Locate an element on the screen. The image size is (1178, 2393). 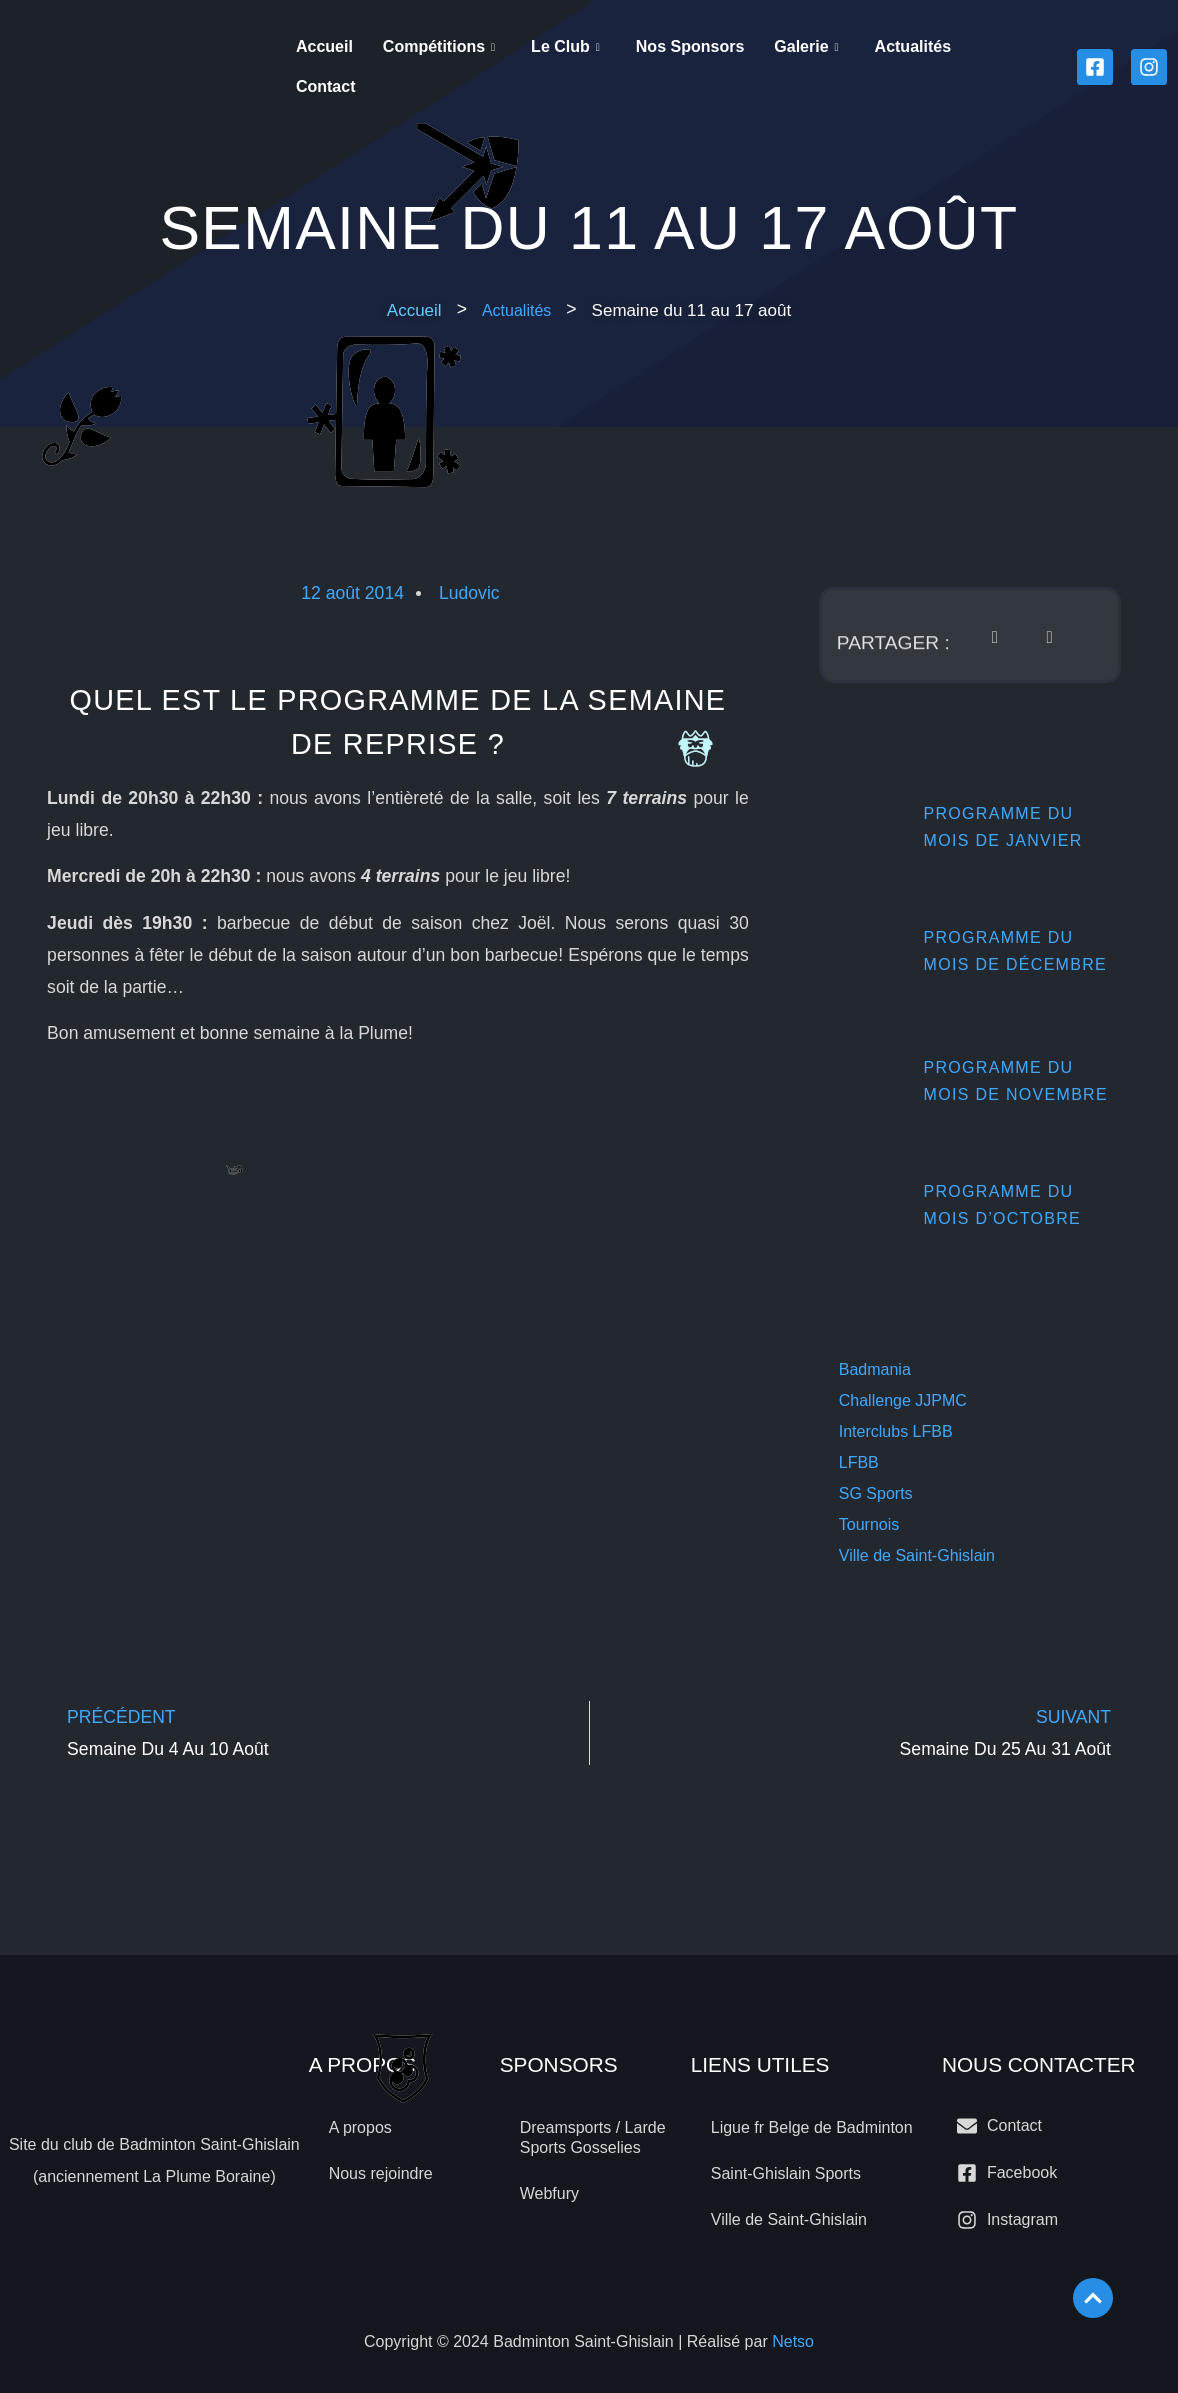
select the old king character or unit is located at coordinates (695, 748).